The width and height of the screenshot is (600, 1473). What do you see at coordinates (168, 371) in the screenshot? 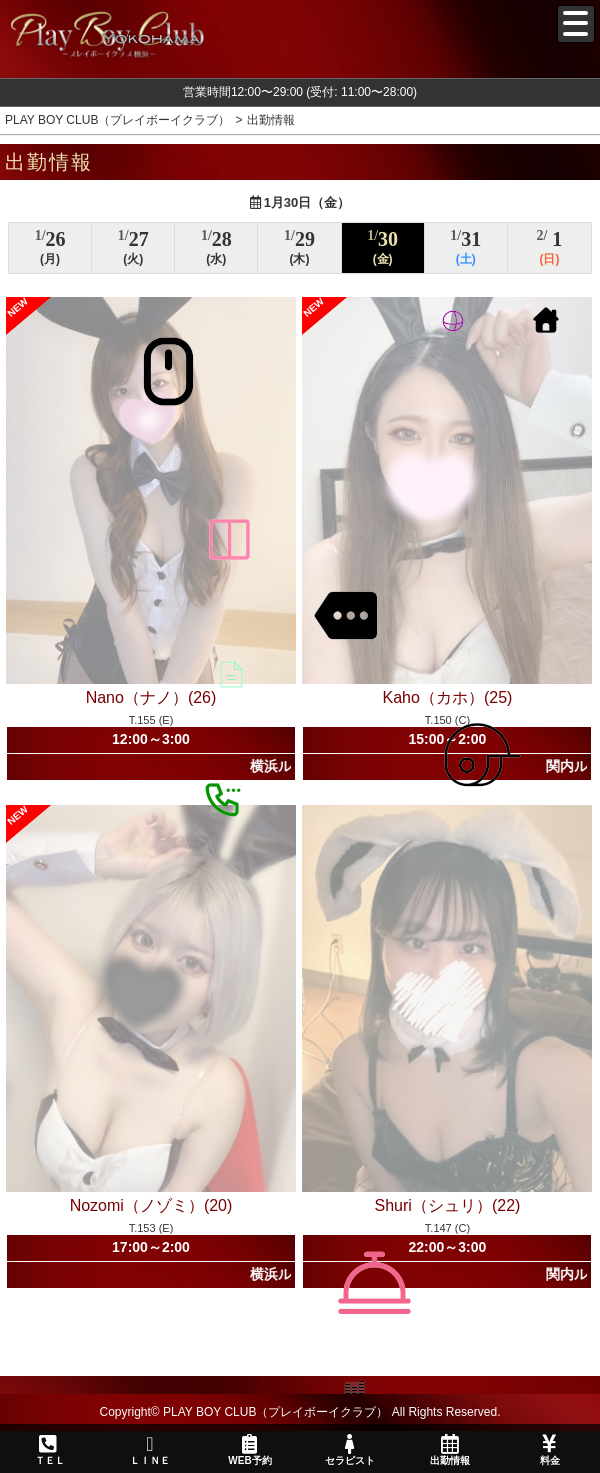
I see `mouse input device indicator` at bounding box center [168, 371].